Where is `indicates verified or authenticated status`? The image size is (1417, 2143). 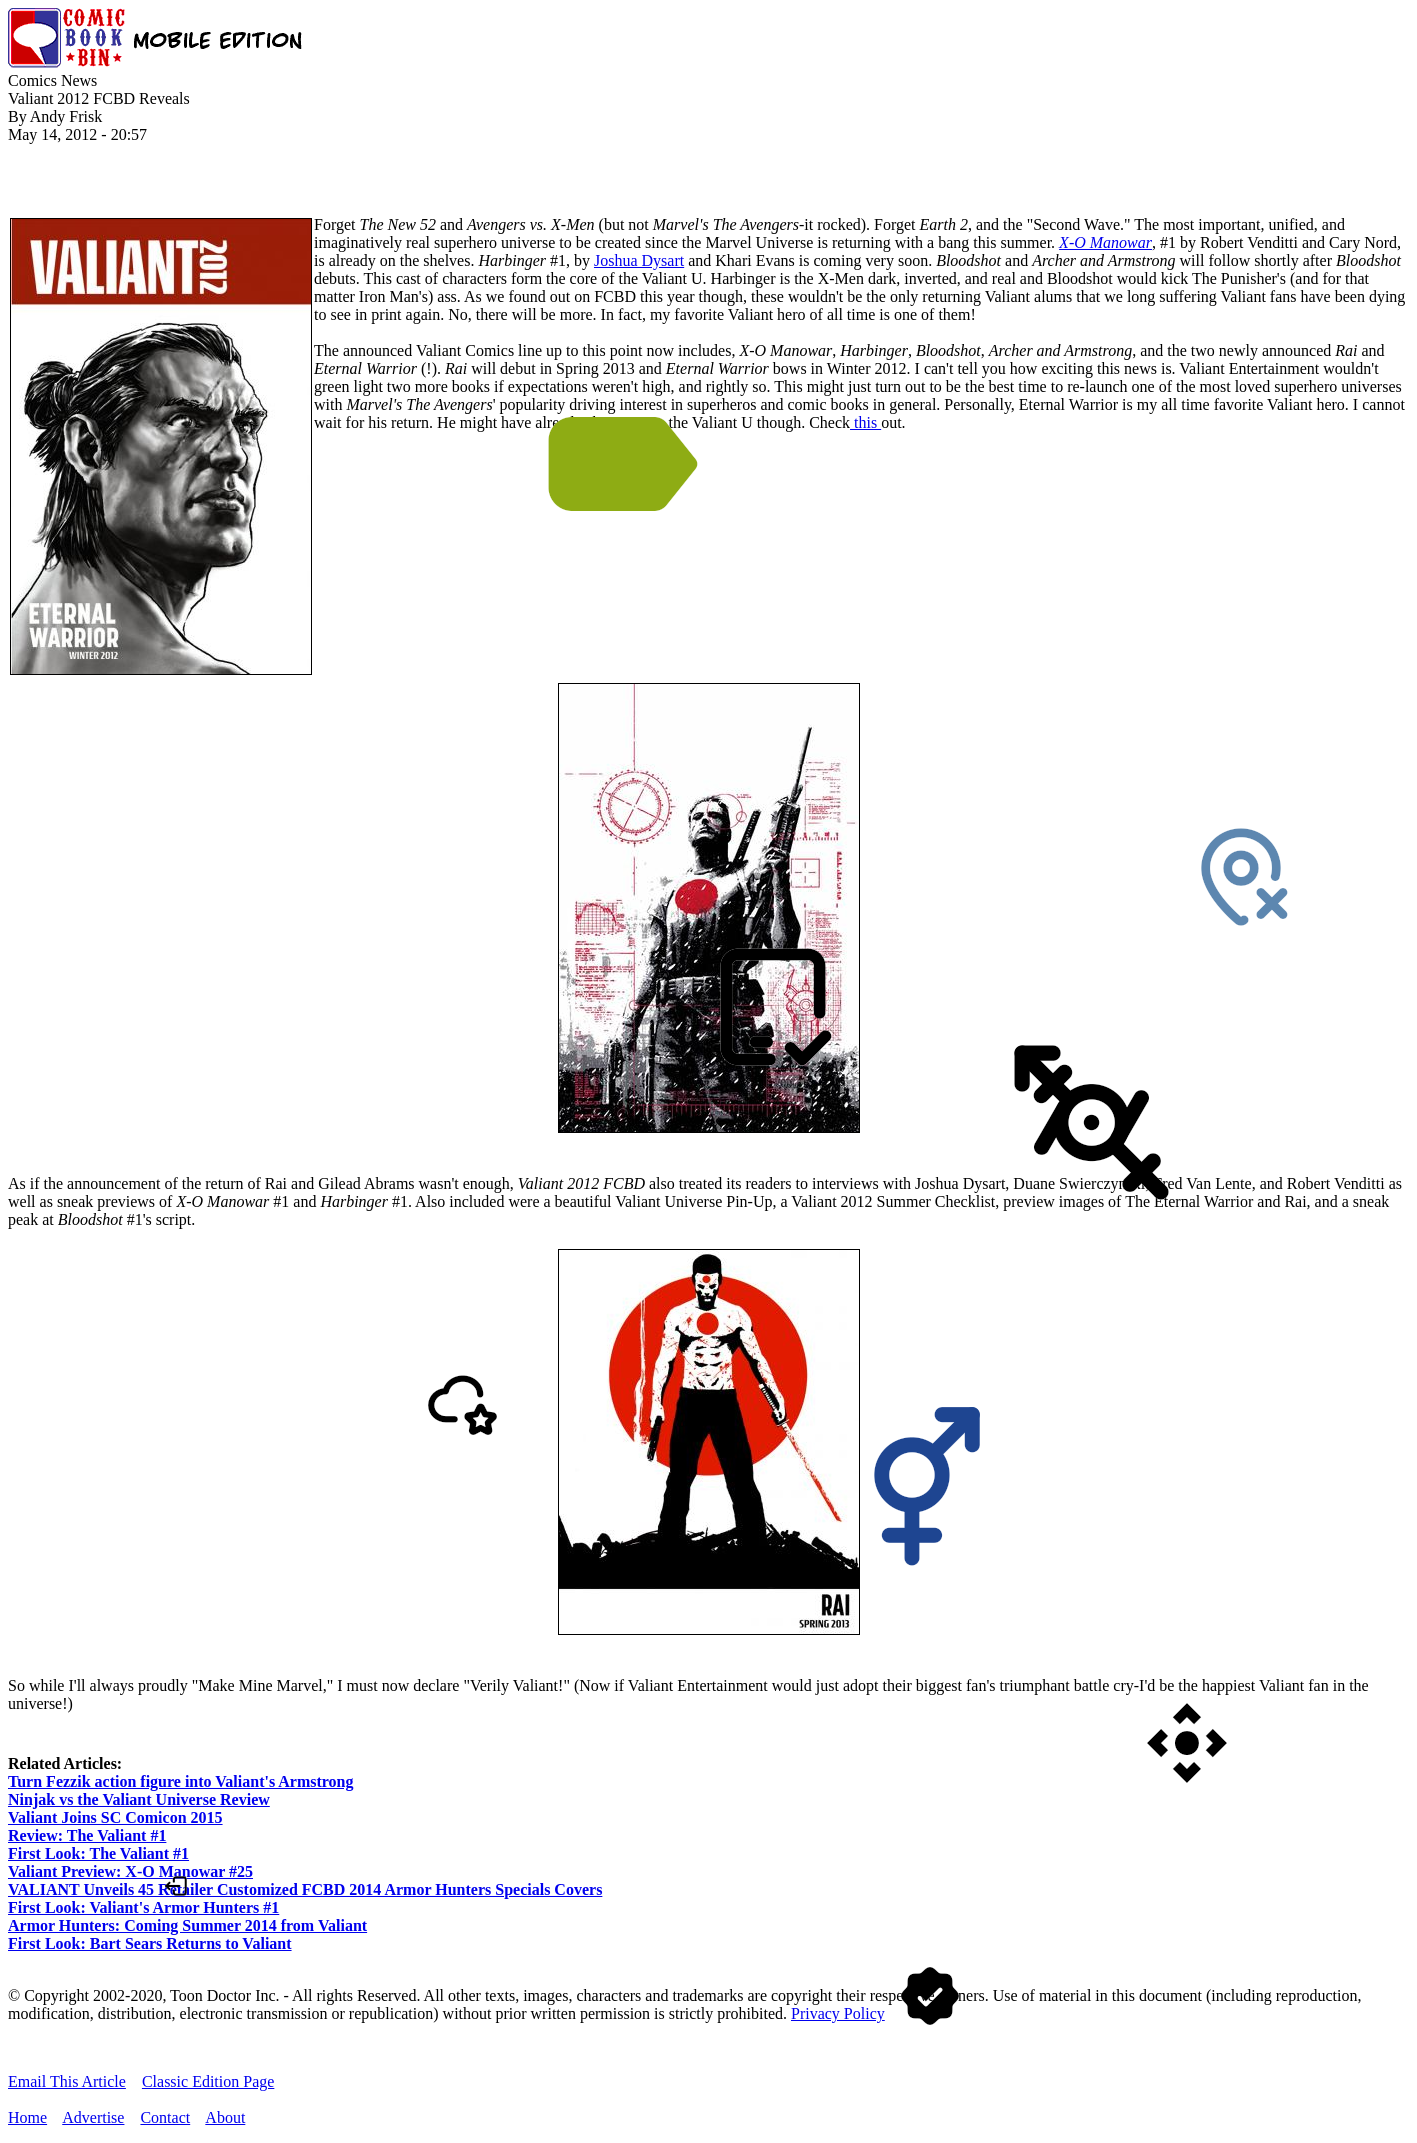
indicates verified or authenticated status is located at coordinates (930, 1996).